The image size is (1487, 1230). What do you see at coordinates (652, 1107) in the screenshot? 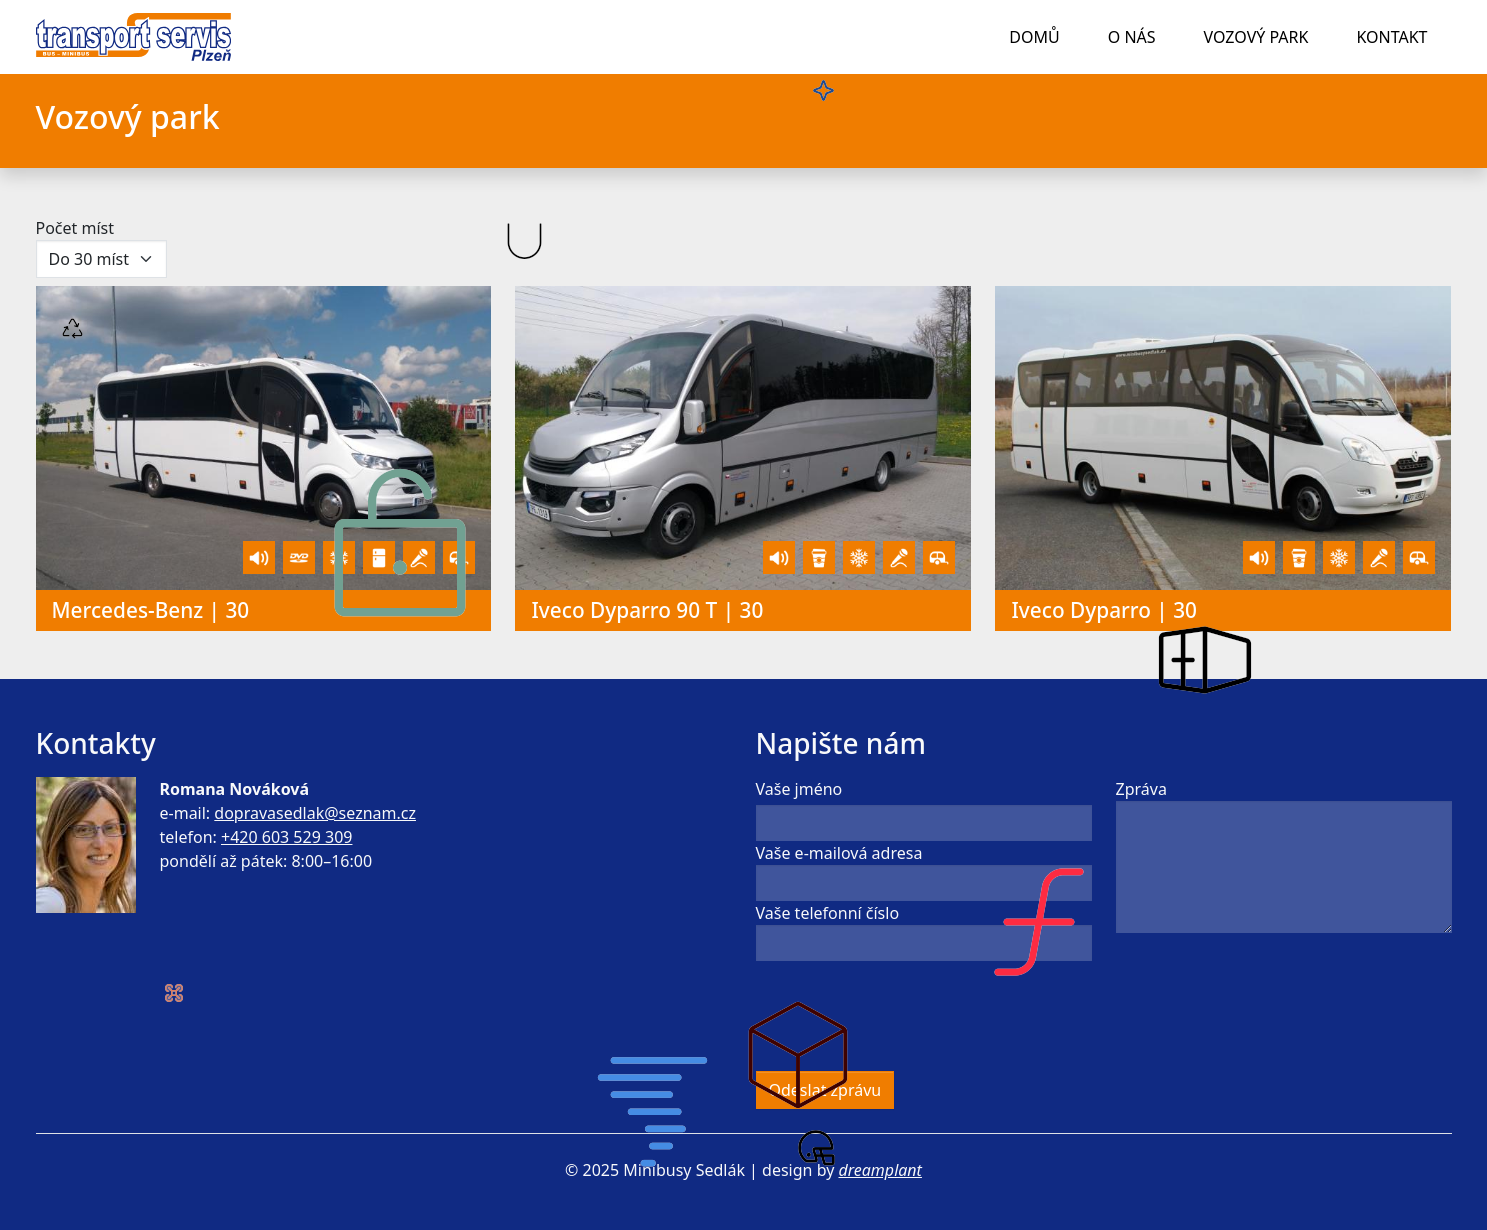
I see `indicates severe weather alert or tornado warning` at bounding box center [652, 1107].